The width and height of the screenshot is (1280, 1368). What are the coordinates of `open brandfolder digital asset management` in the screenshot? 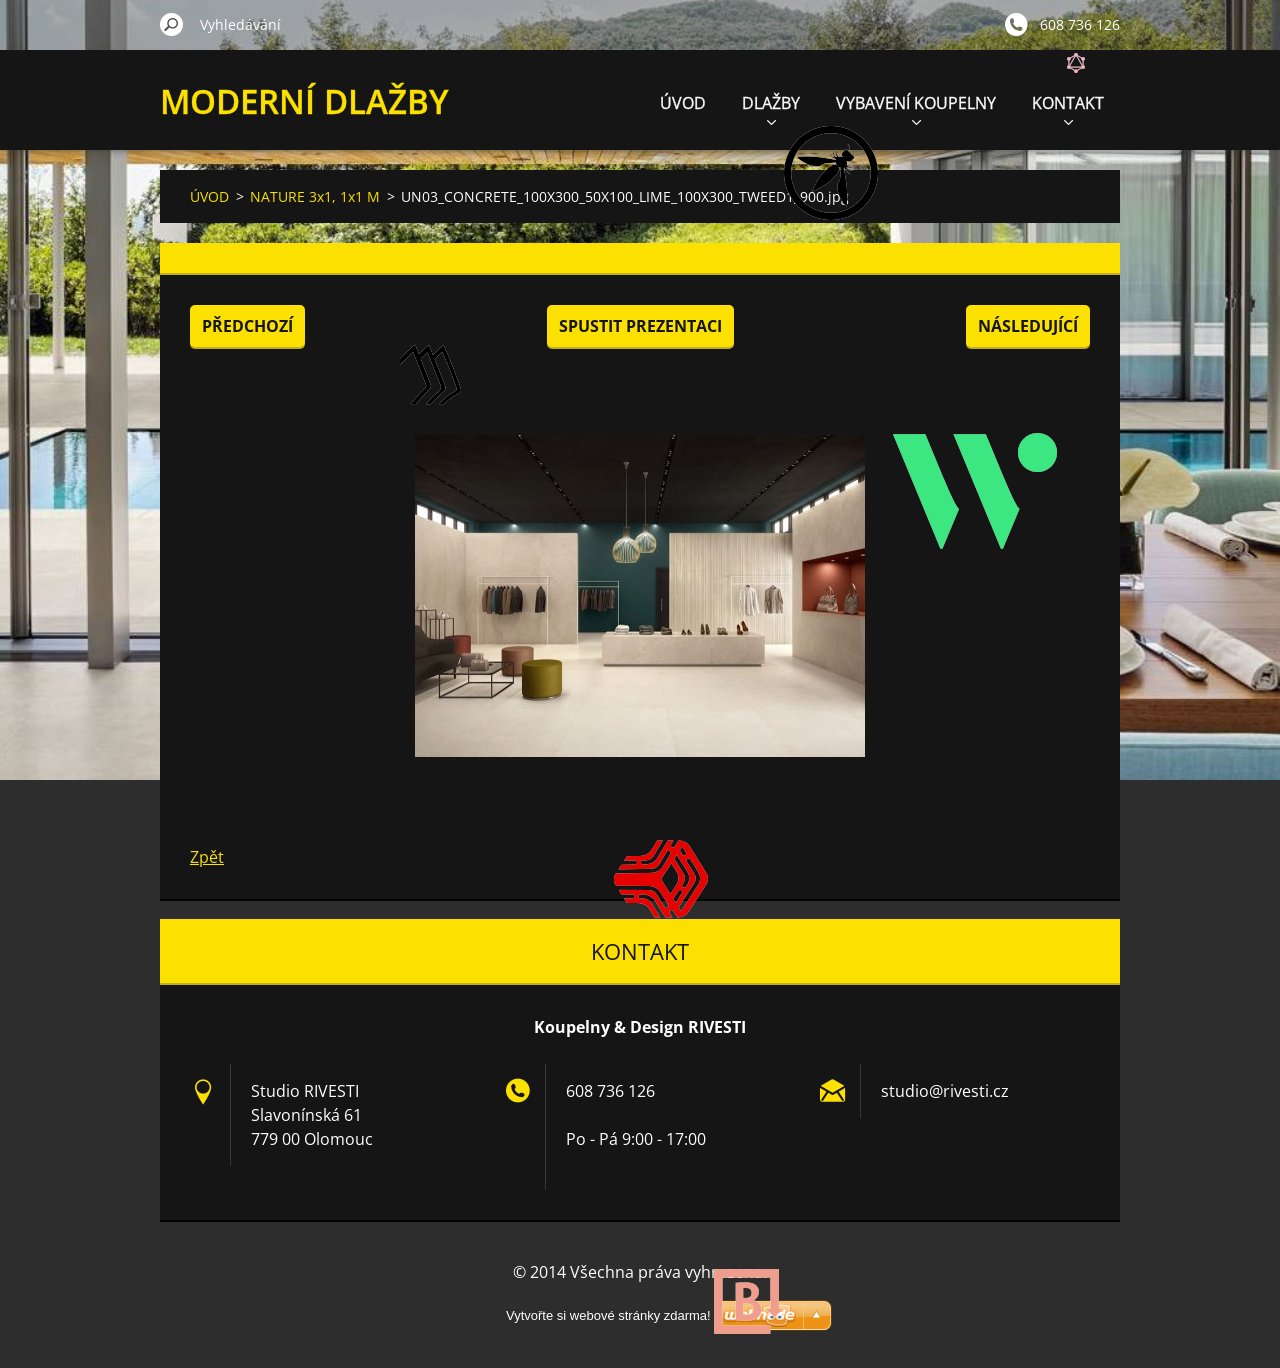 It's located at (748, 1301).